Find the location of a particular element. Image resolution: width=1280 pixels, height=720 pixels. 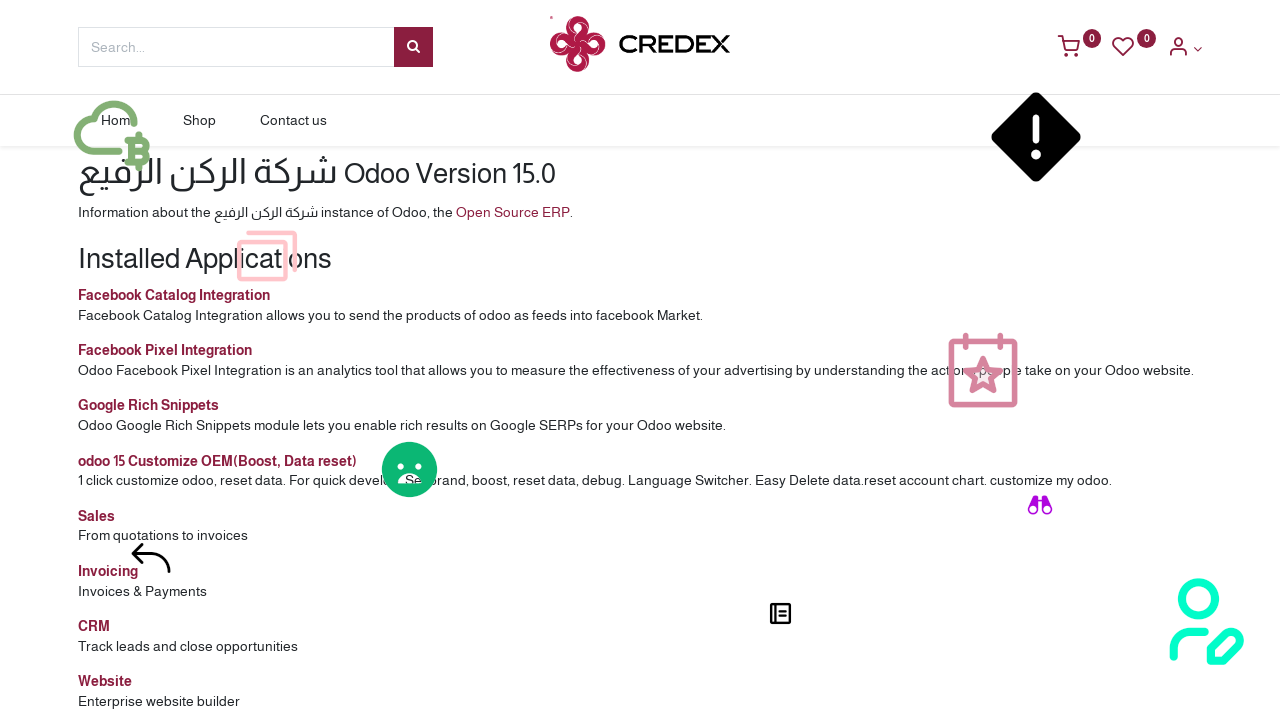

open notes or notebook is located at coordinates (780, 613).